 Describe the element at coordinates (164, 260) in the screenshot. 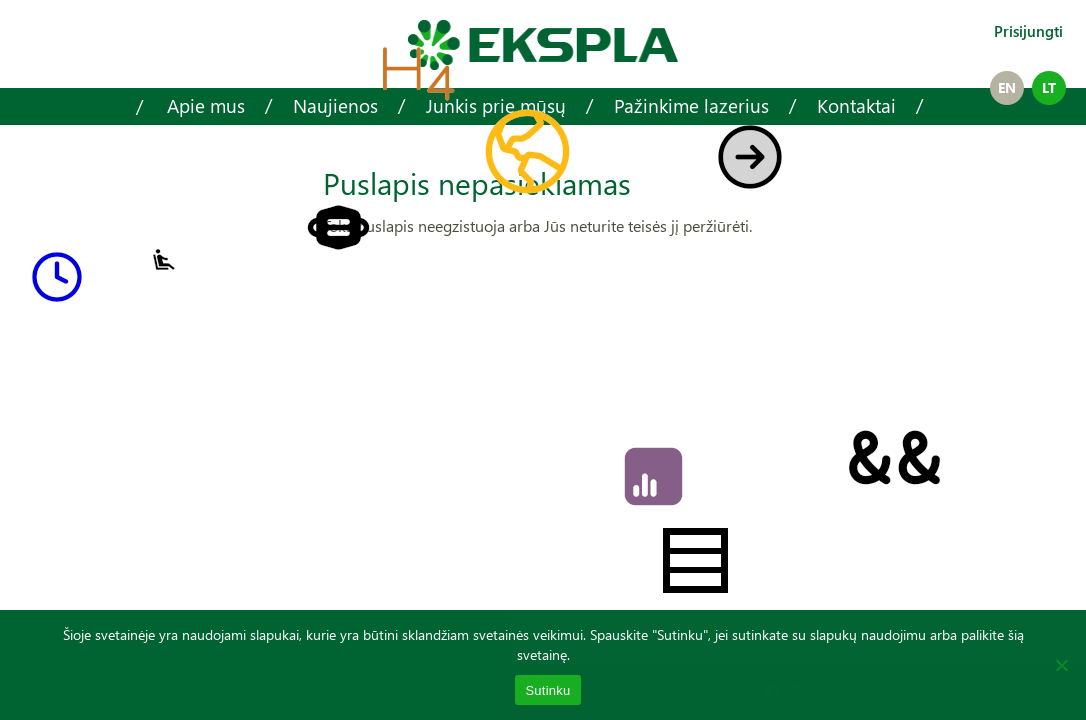

I see `select extra legroom or recline seating` at that location.